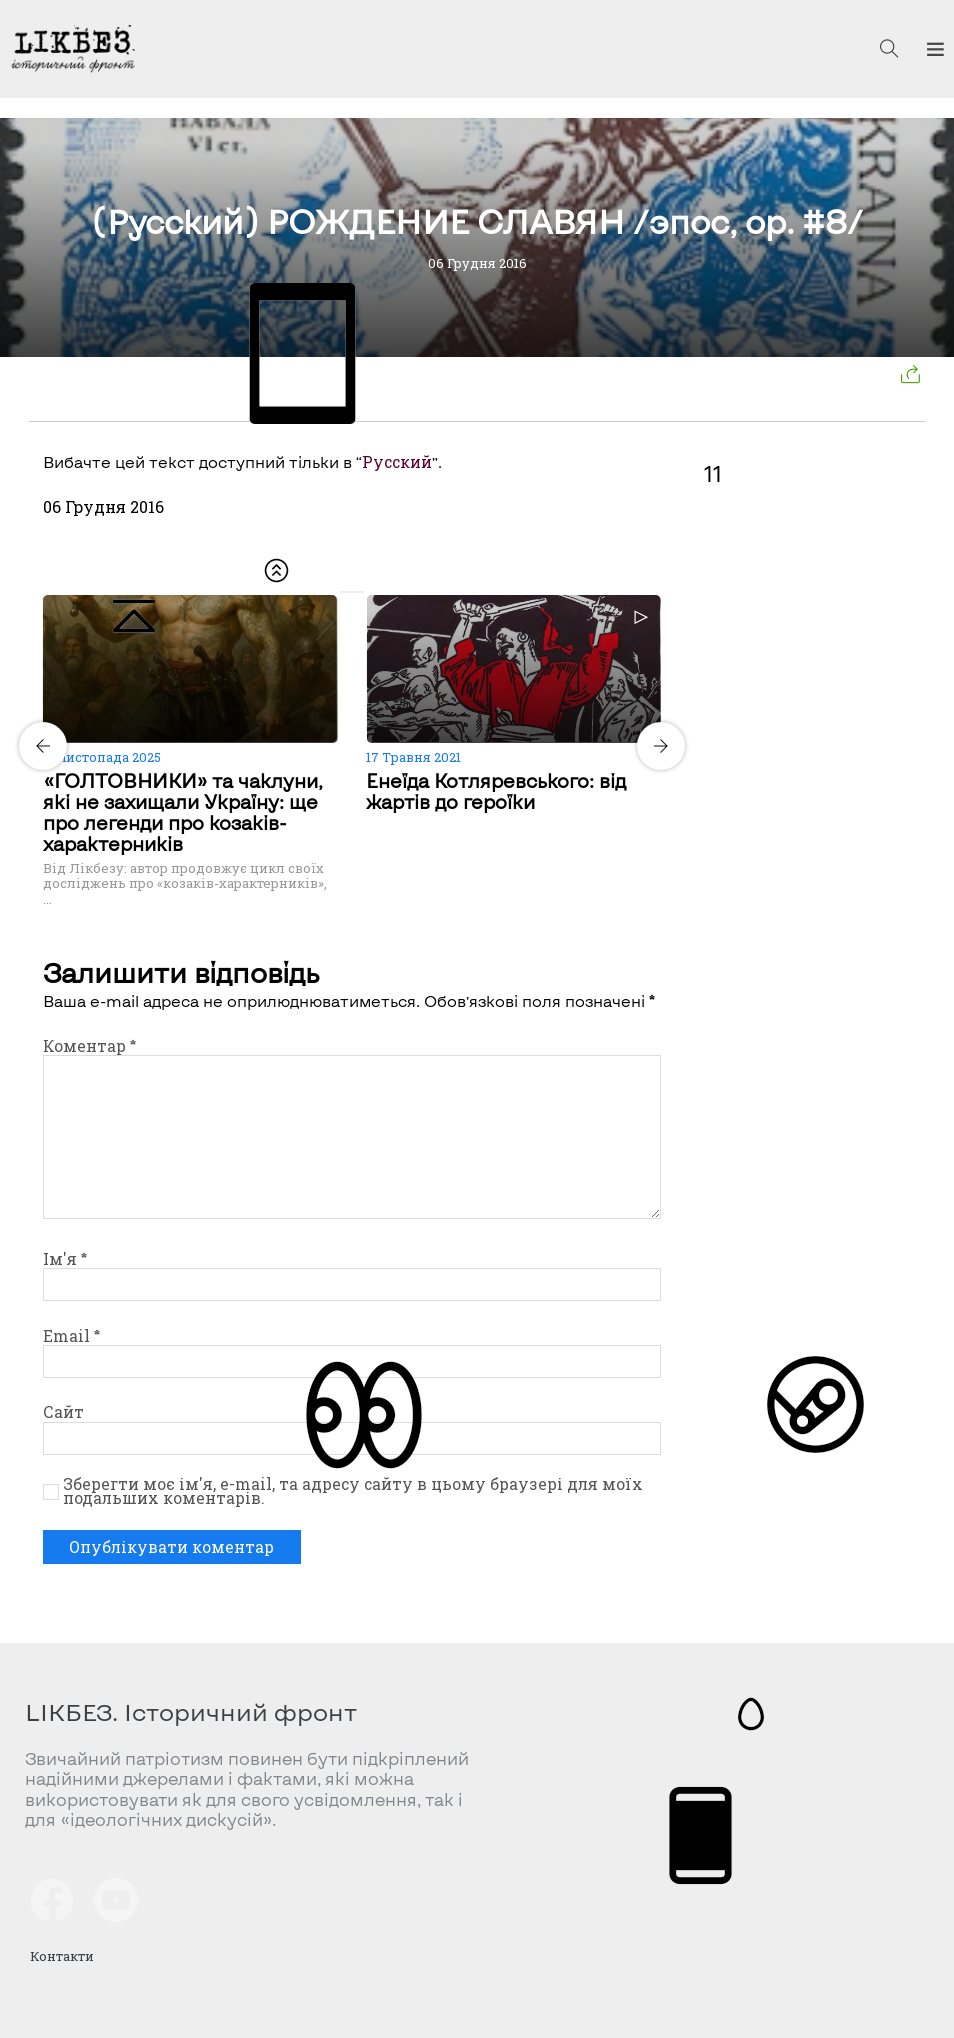  What do you see at coordinates (134, 615) in the screenshot?
I see `collapse content or panel upward` at bounding box center [134, 615].